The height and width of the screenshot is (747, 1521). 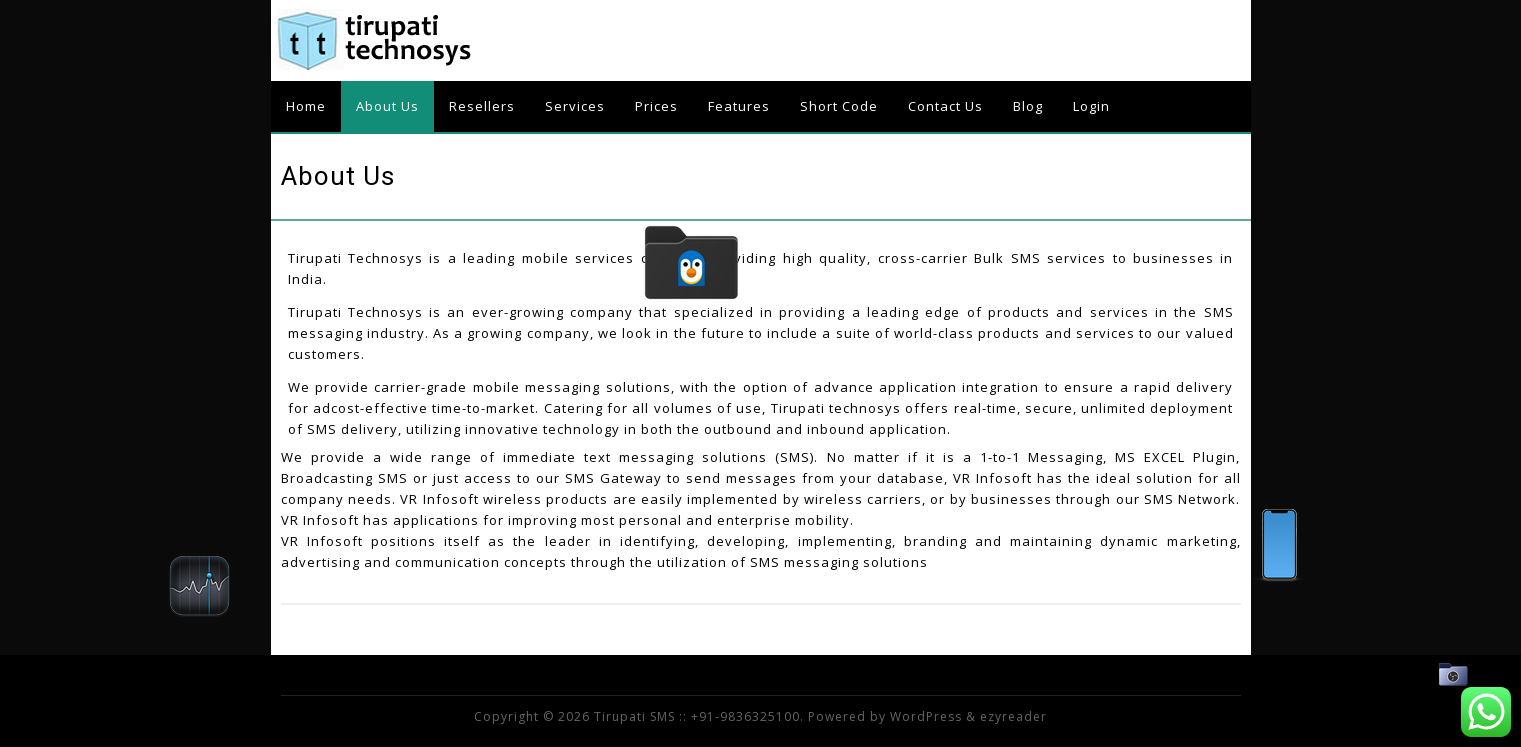 I want to click on open OBS Studio project files folder, so click(x=1453, y=675).